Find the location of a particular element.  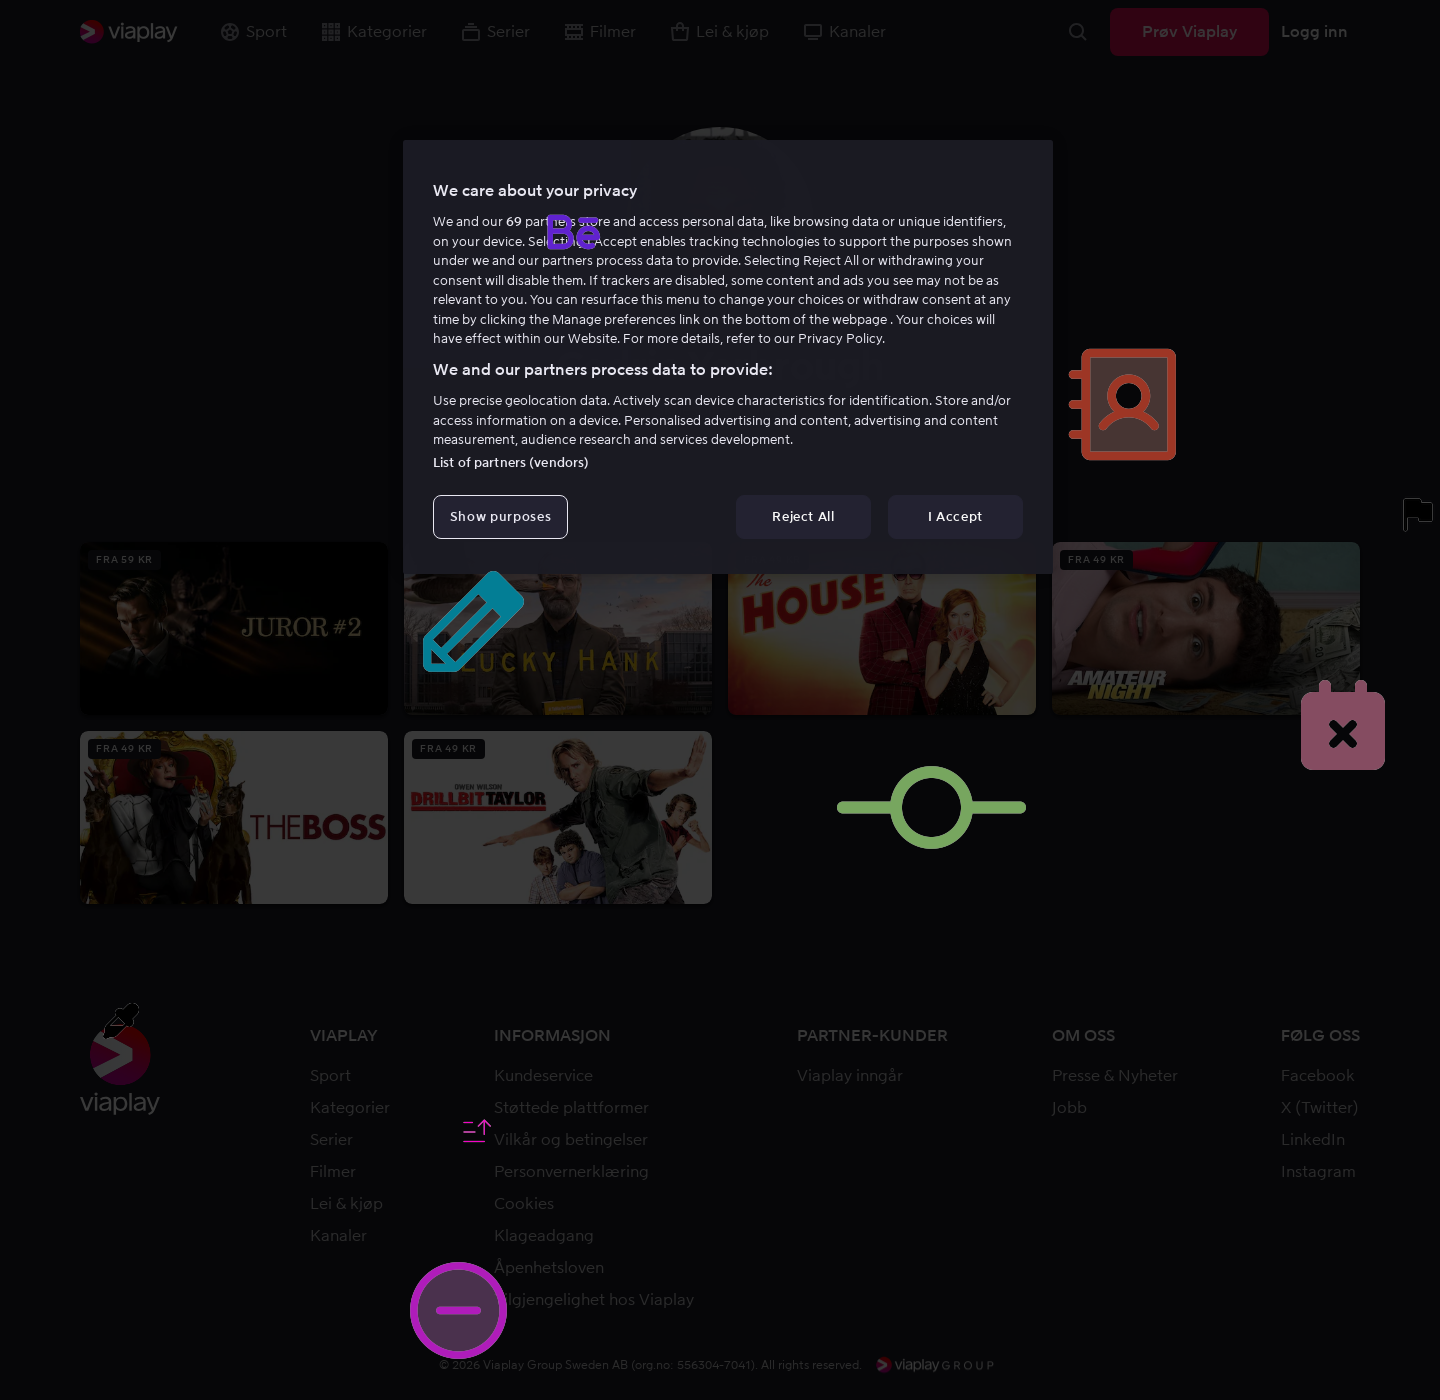

pick a color from the canvas is located at coordinates (121, 1021).